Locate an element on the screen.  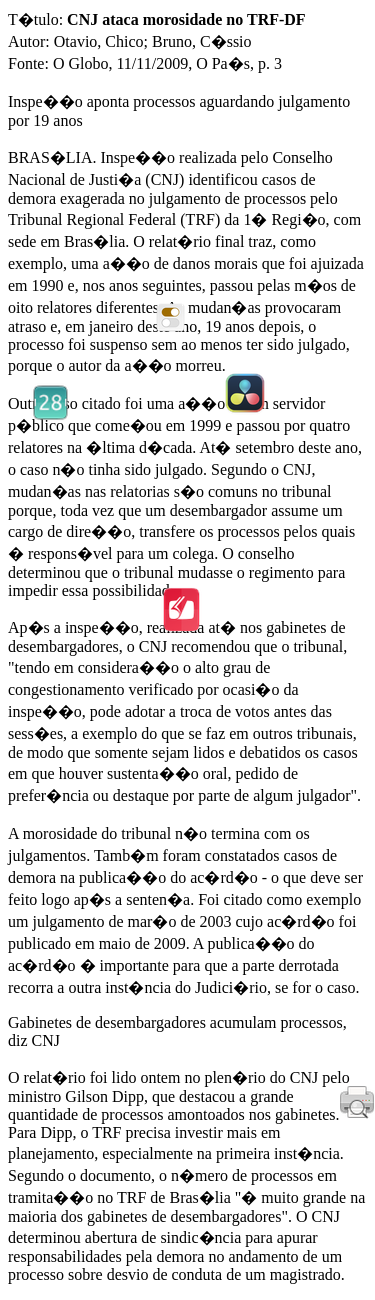
open DaVinci Resolve video editing application is located at coordinates (245, 393).